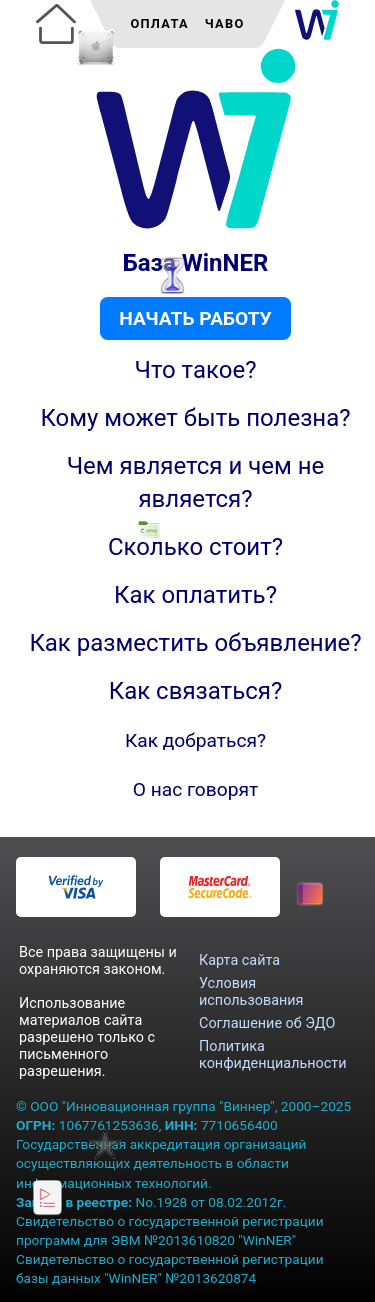 This screenshot has width=375, height=1302. What do you see at coordinates (149, 530) in the screenshot?
I see `open folder containing Spring framework project files` at bounding box center [149, 530].